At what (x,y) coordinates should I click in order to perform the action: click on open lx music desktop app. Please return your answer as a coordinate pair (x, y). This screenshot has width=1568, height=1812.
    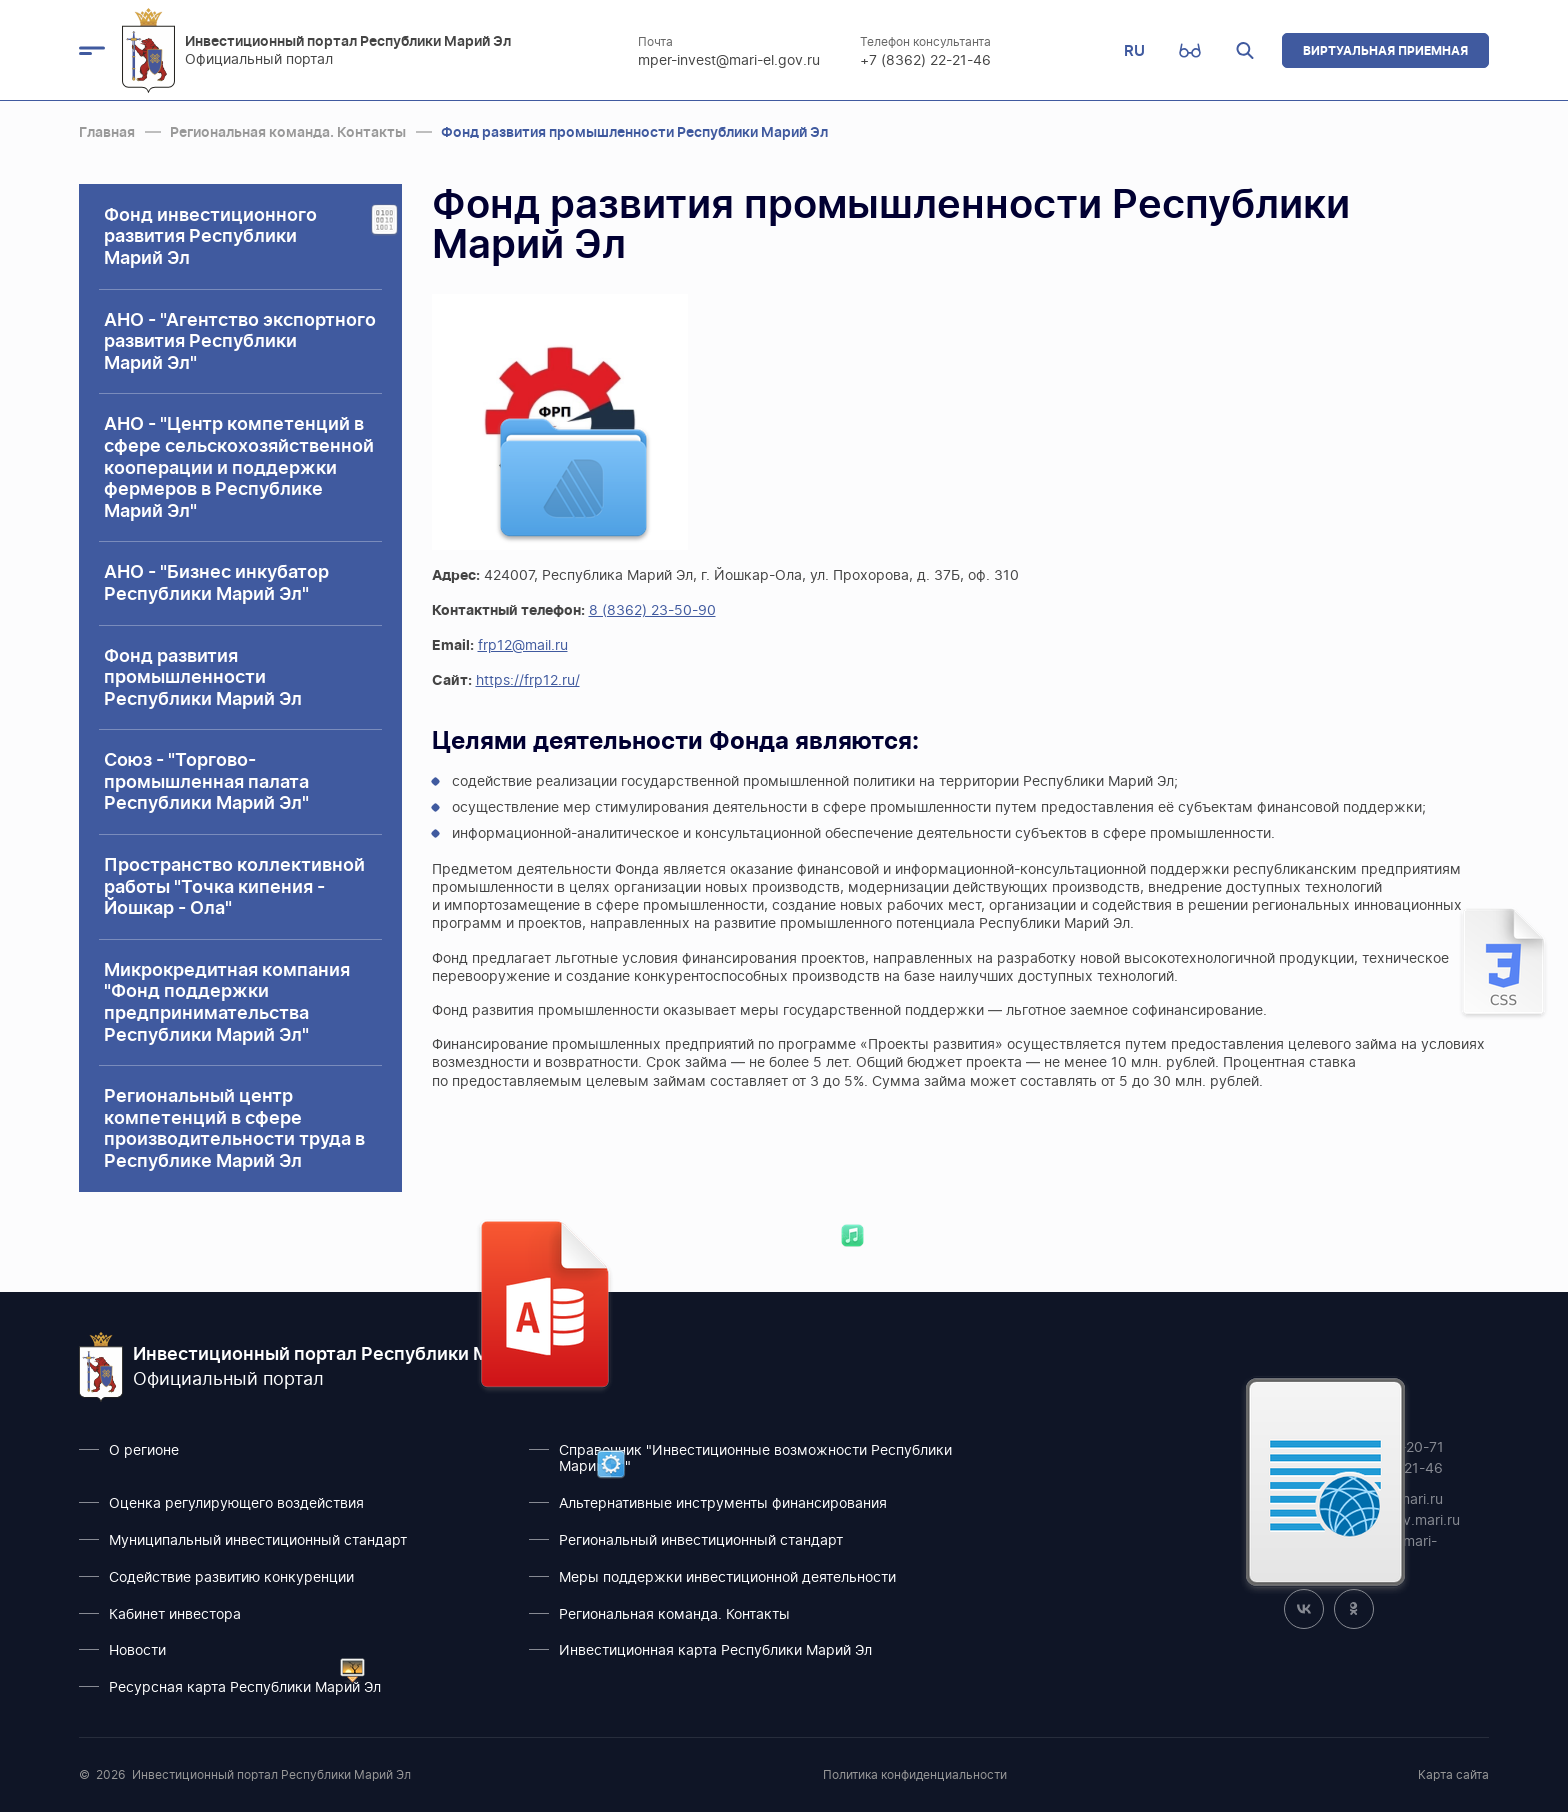
    Looking at the image, I should click on (852, 1235).